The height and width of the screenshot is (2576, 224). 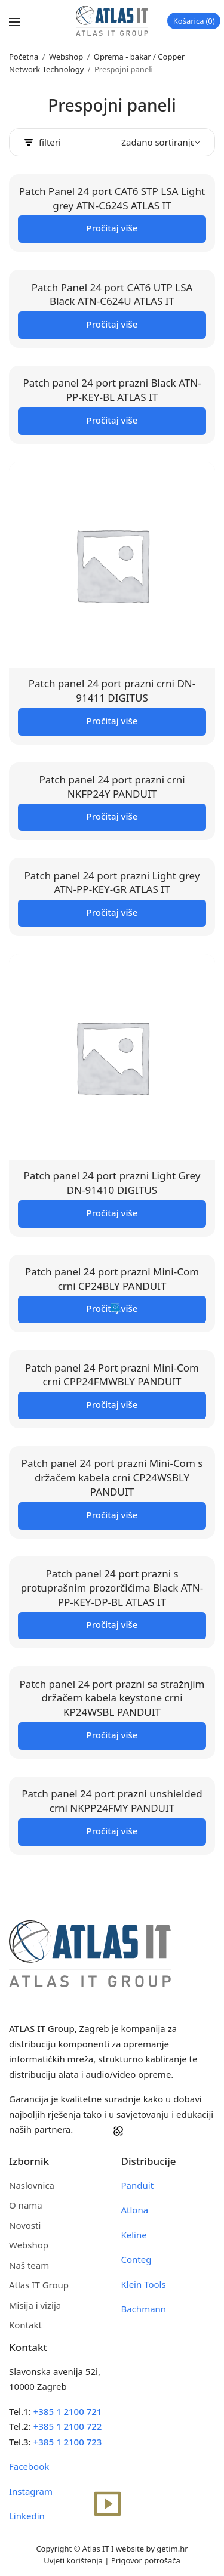 What do you see at coordinates (115, 1307) in the screenshot?
I see `chocolatey package manager logo` at bounding box center [115, 1307].